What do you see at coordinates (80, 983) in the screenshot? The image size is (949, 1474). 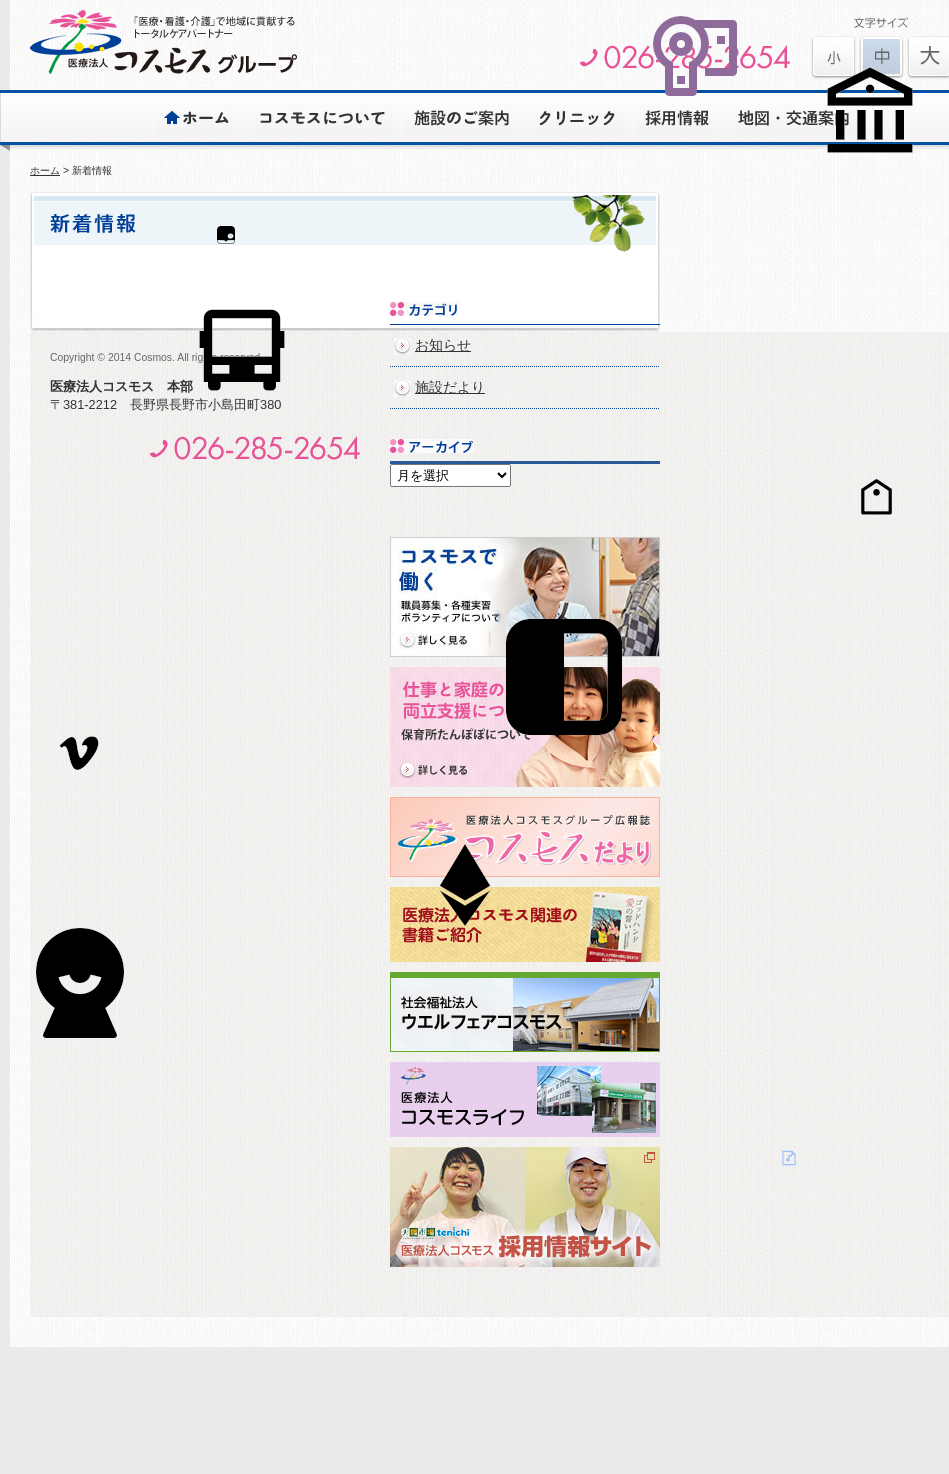 I see `view user profile` at bounding box center [80, 983].